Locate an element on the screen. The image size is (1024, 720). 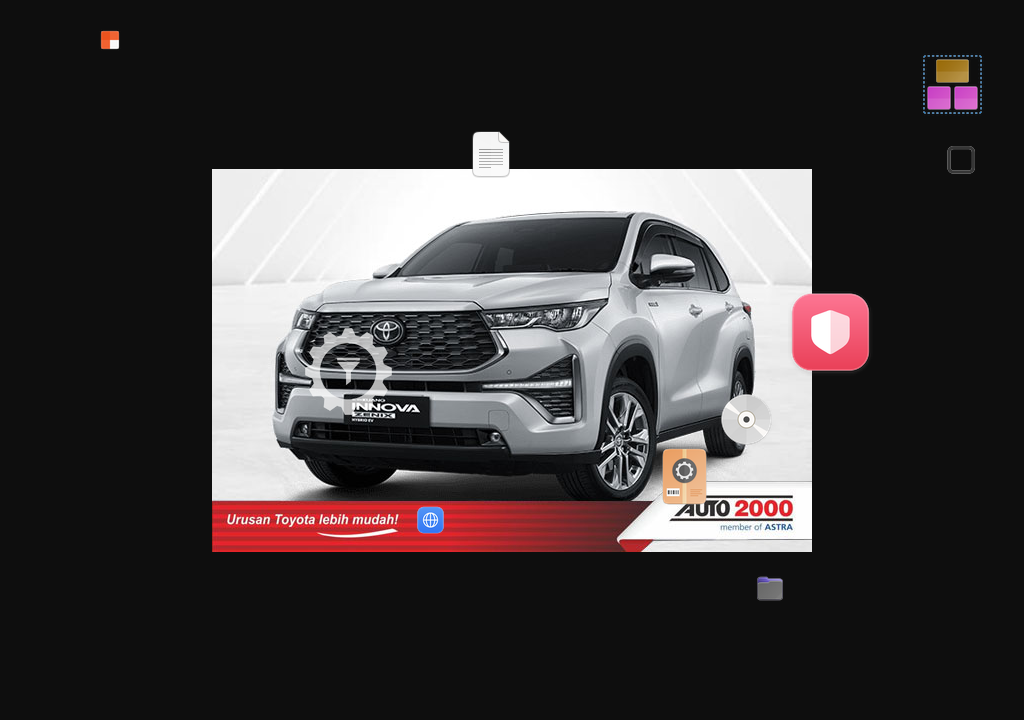
access CD/DVD drive contents is located at coordinates (746, 419).